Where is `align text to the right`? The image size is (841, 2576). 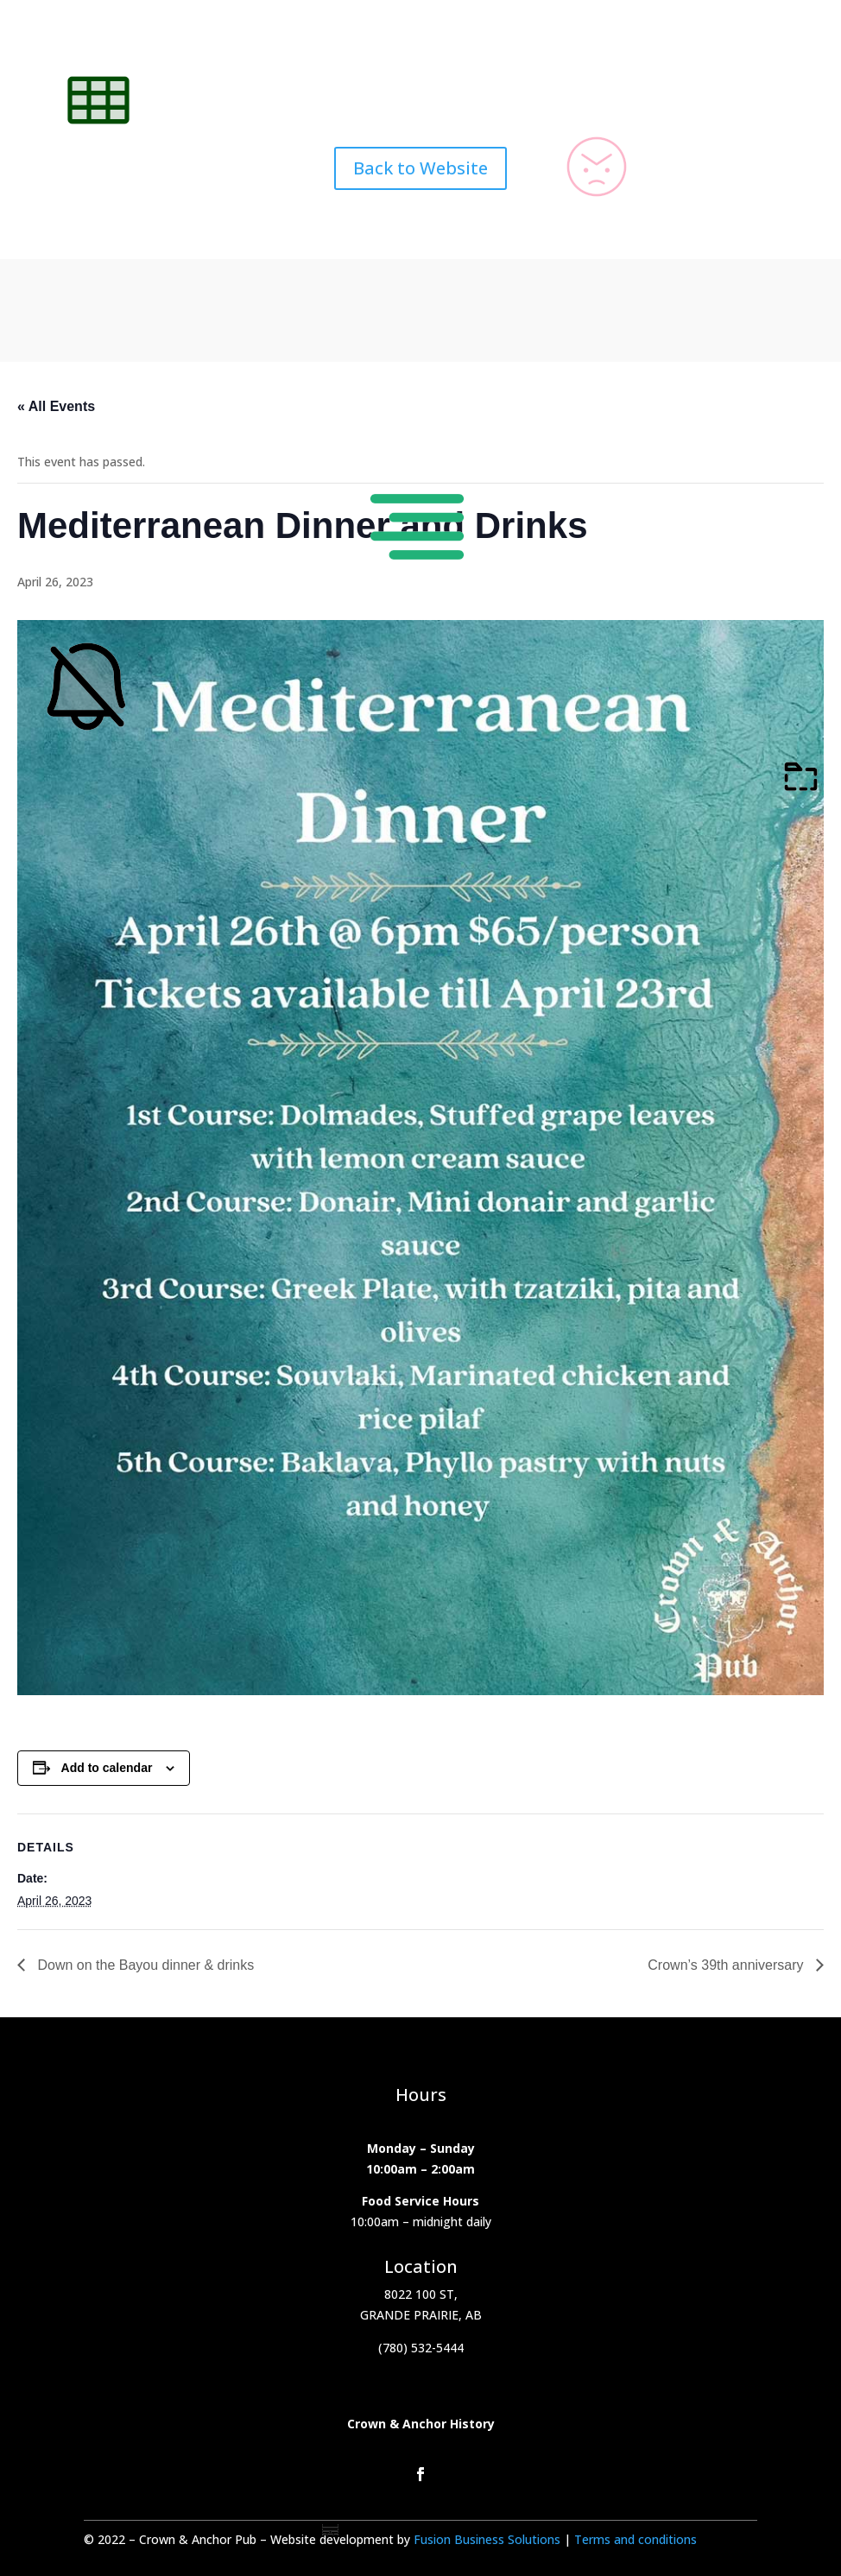
align text to the right is located at coordinates (417, 527).